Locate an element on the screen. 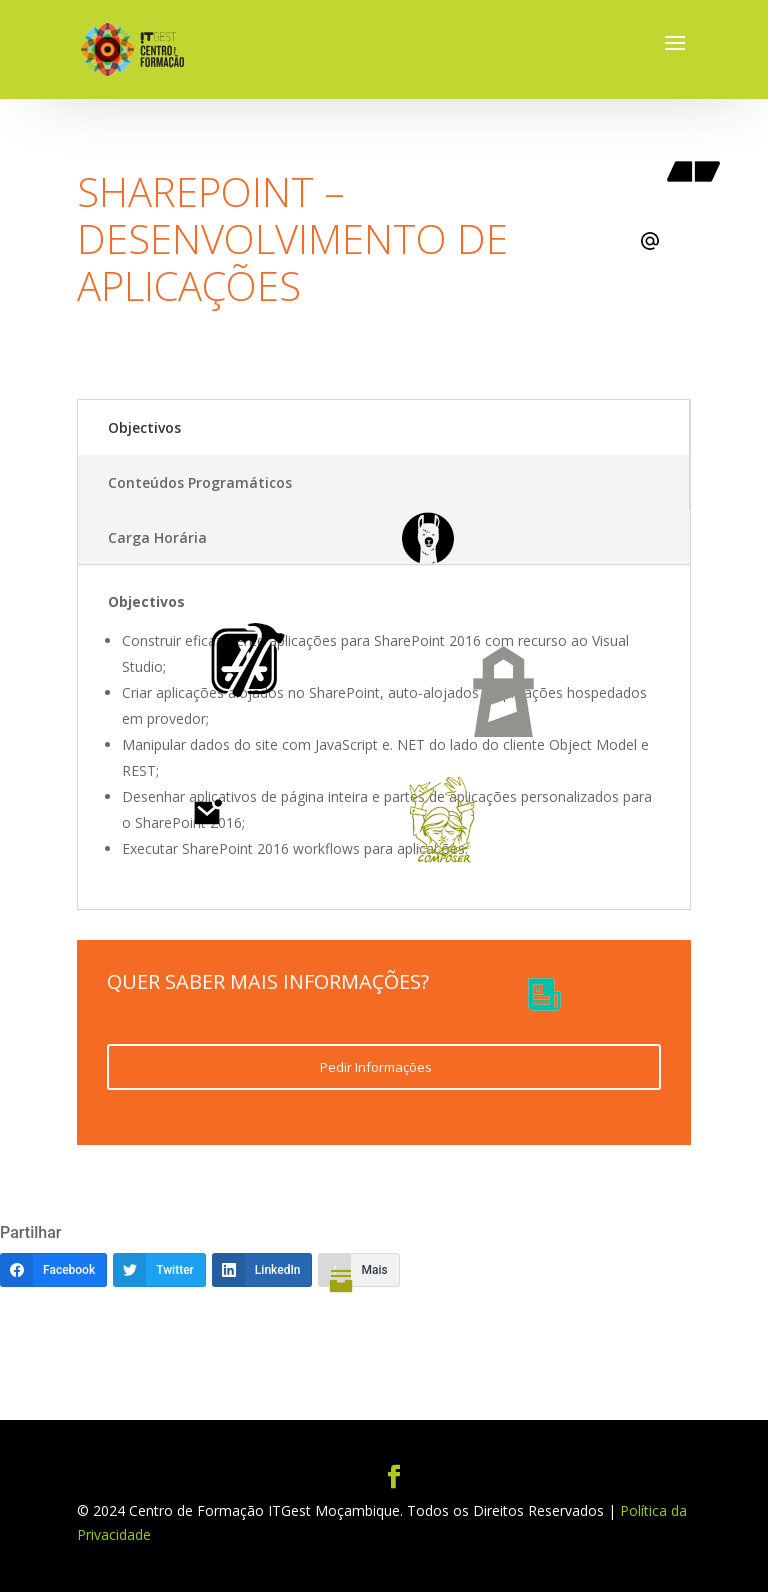 The image size is (768, 1592). Google Lighthouse performance testing tool is located at coordinates (503, 691).